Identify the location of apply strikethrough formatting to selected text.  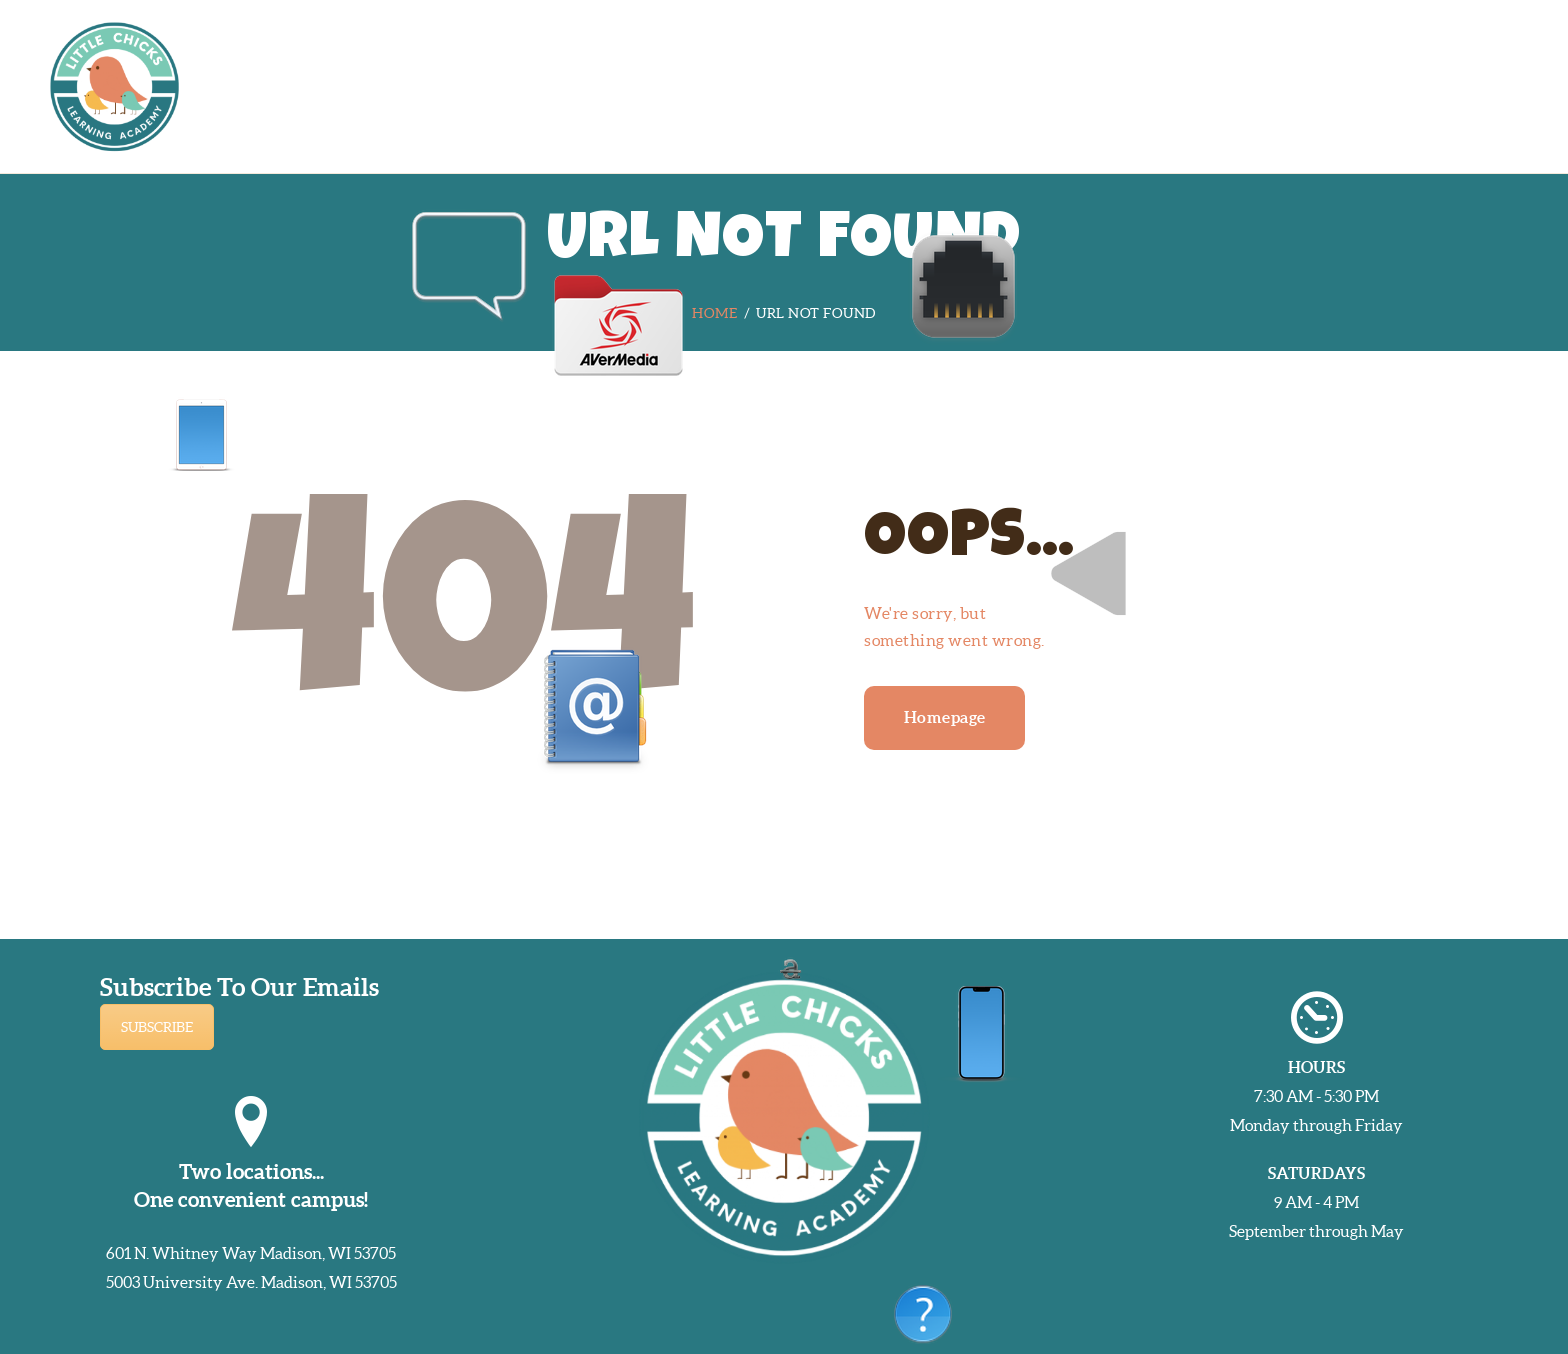
(791, 969).